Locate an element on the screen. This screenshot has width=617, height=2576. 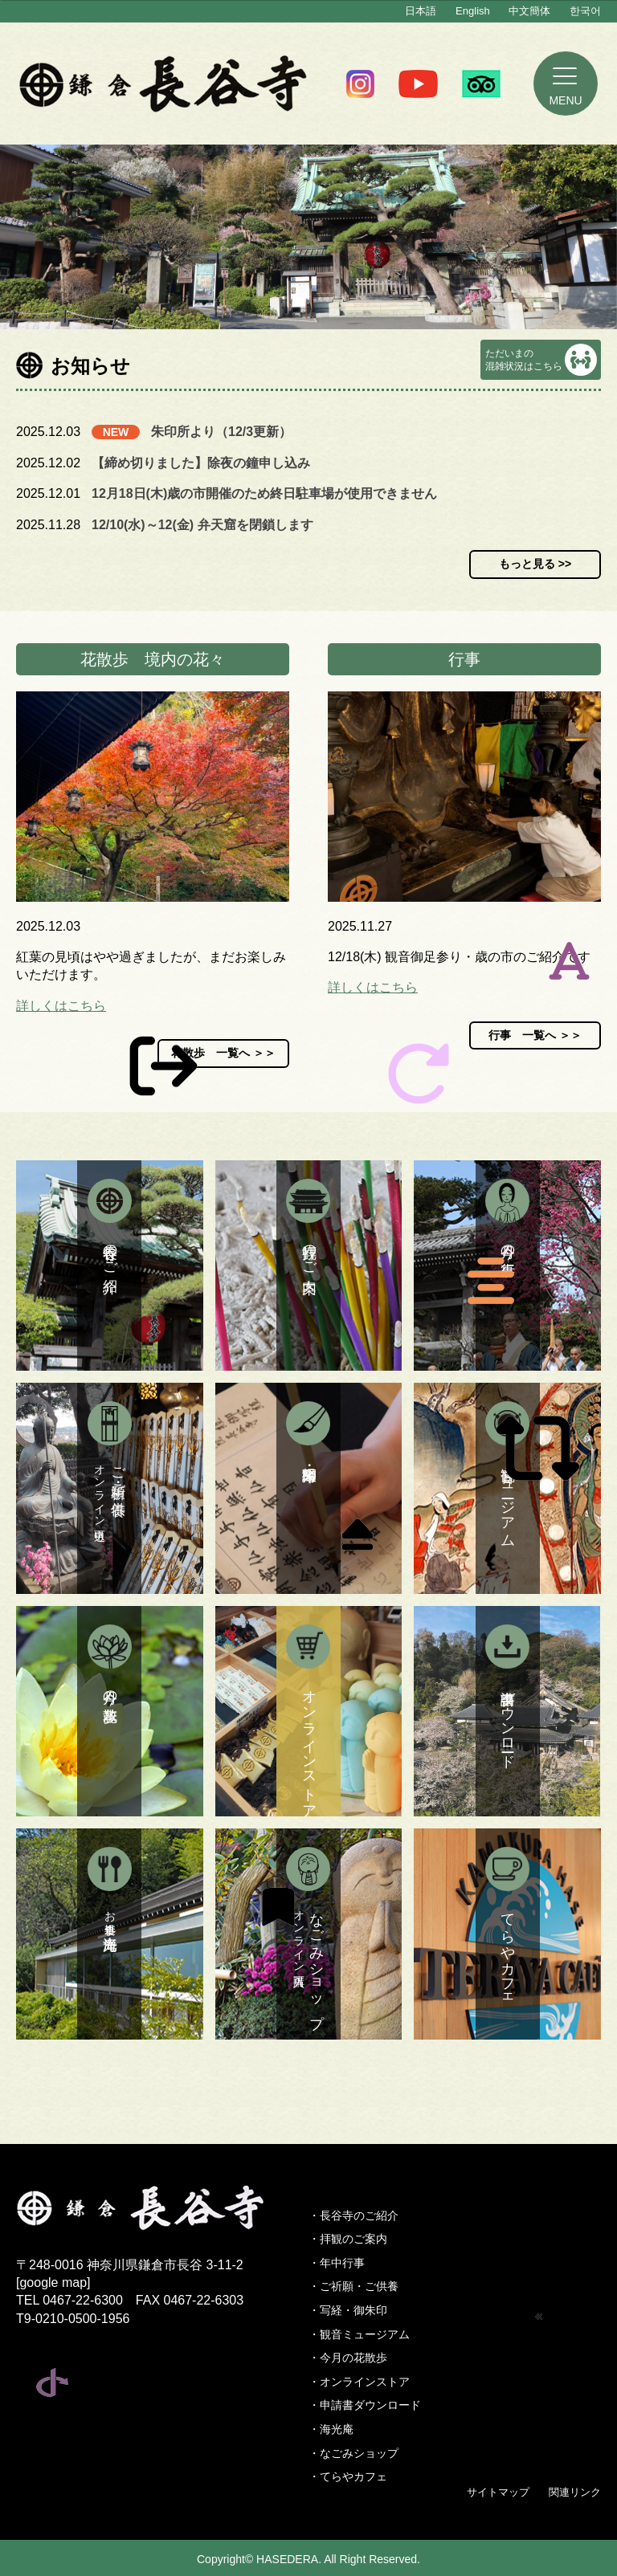
add a new link or URL is located at coordinates (336, 754).